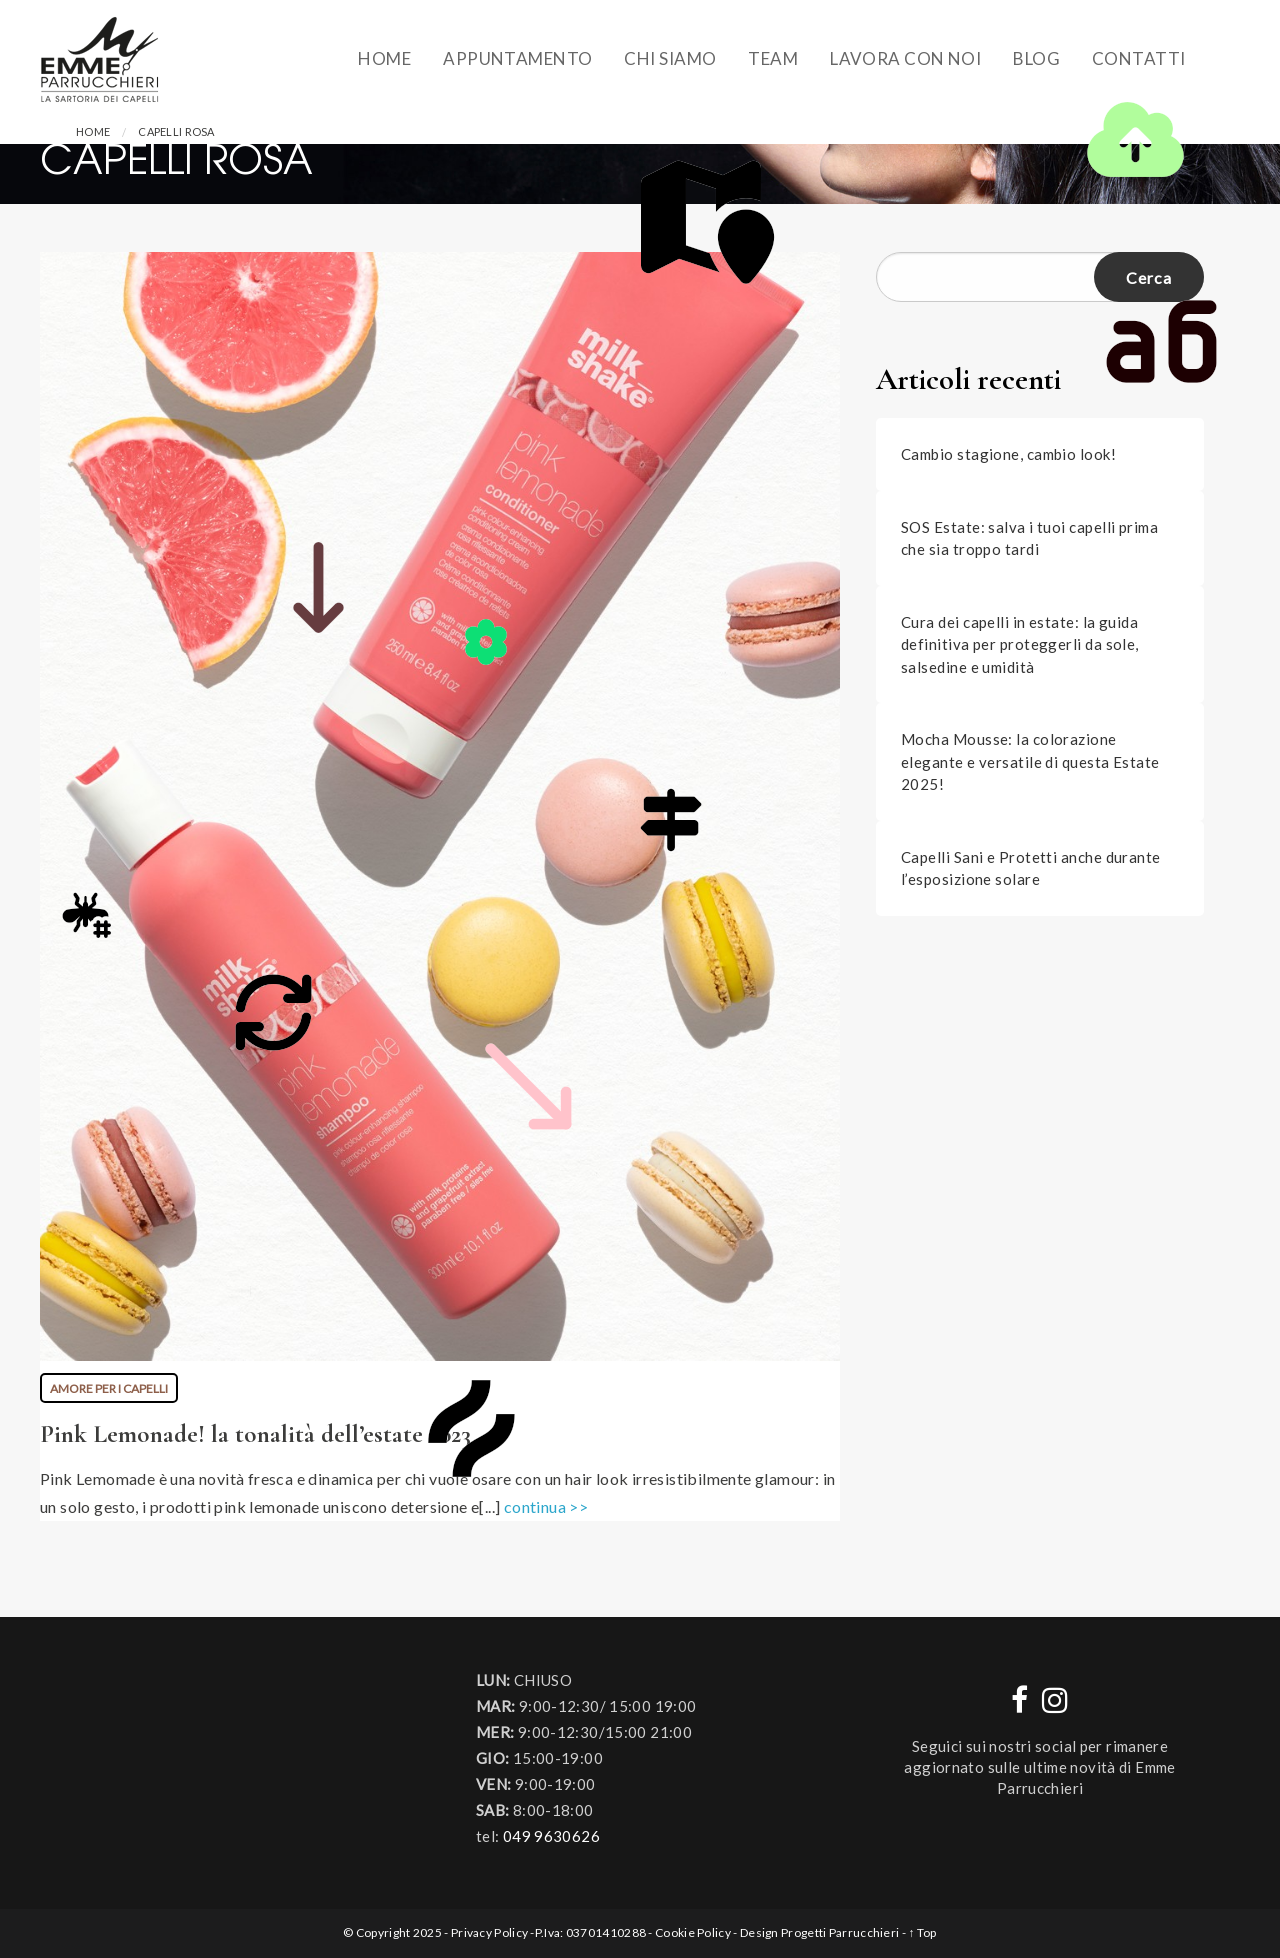 This screenshot has height=1958, width=1280. I want to click on scroll down for more content, so click(318, 587).